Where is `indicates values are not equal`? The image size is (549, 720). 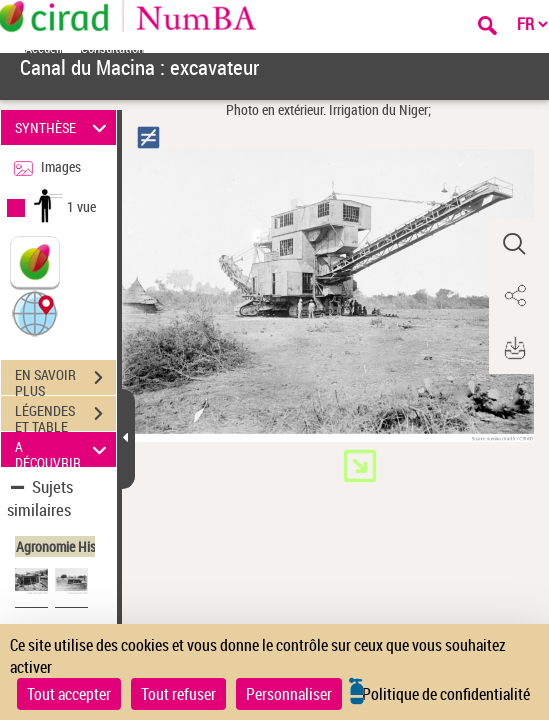 indicates values are not equal is located at coordinates (148, 137).